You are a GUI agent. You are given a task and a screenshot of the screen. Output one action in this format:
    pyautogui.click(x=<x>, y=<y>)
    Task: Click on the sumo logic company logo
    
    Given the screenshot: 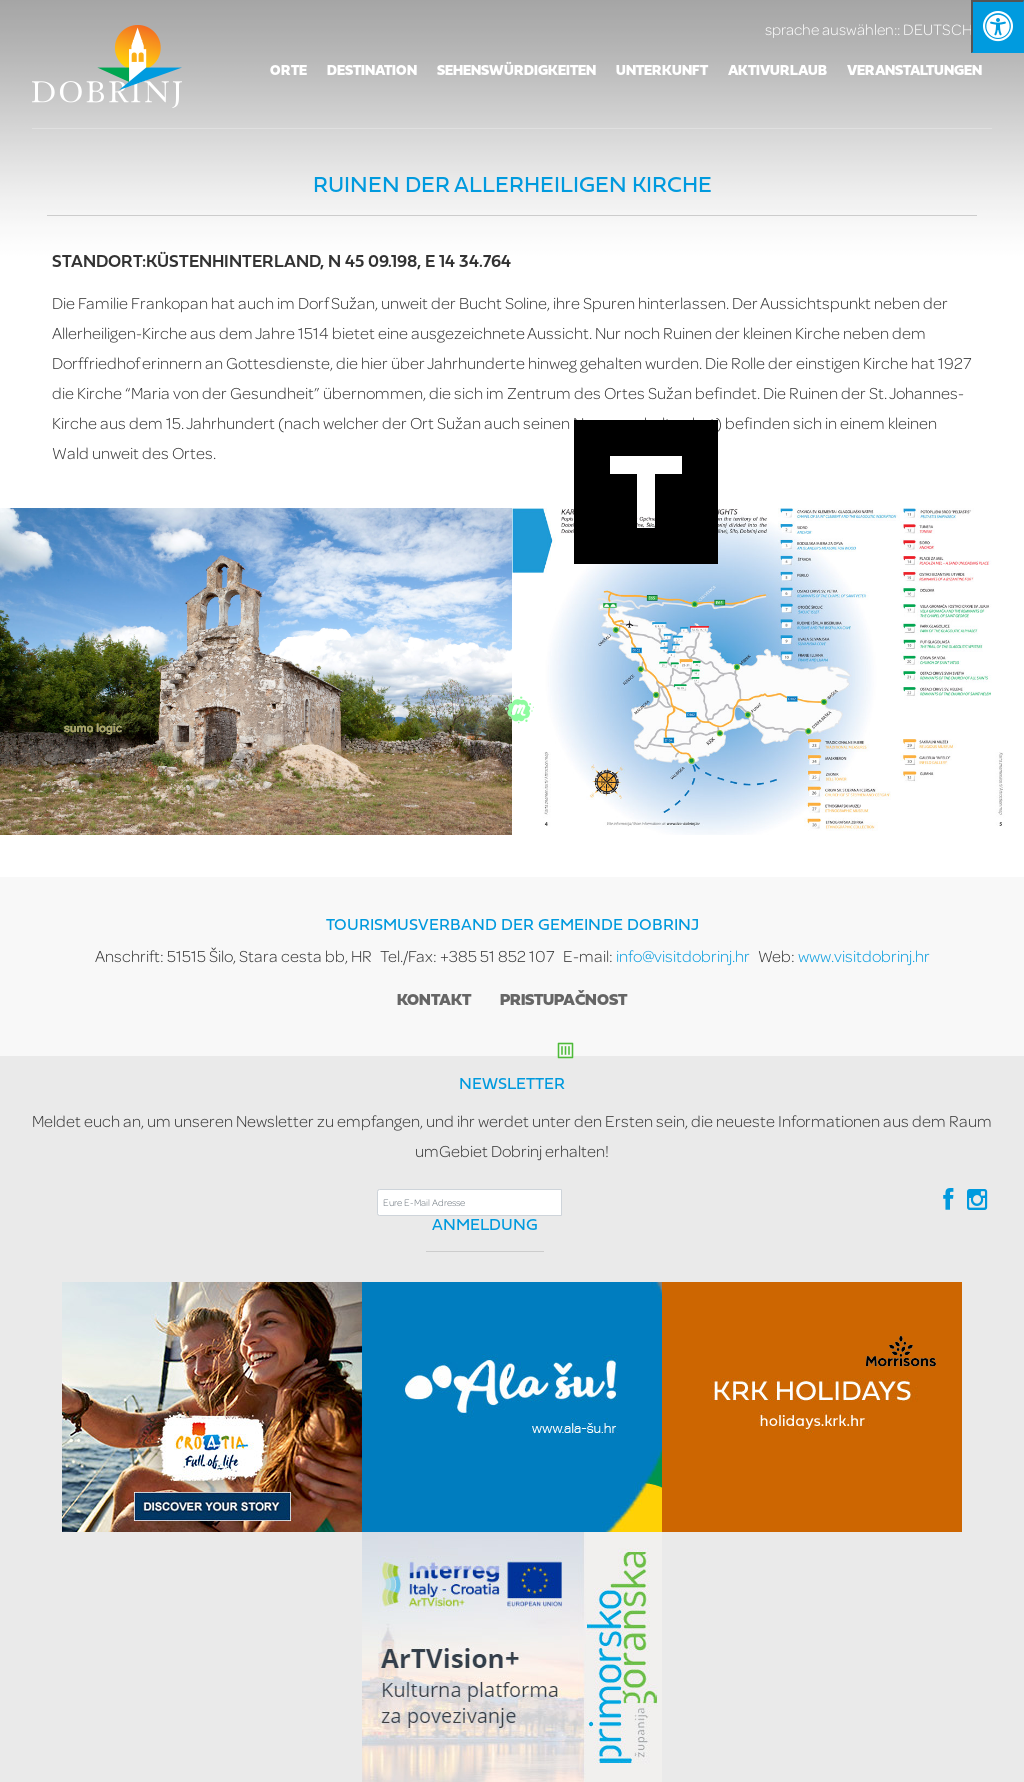 What is the action you would take?
    pyautogui.click(x=93, y=729)
    